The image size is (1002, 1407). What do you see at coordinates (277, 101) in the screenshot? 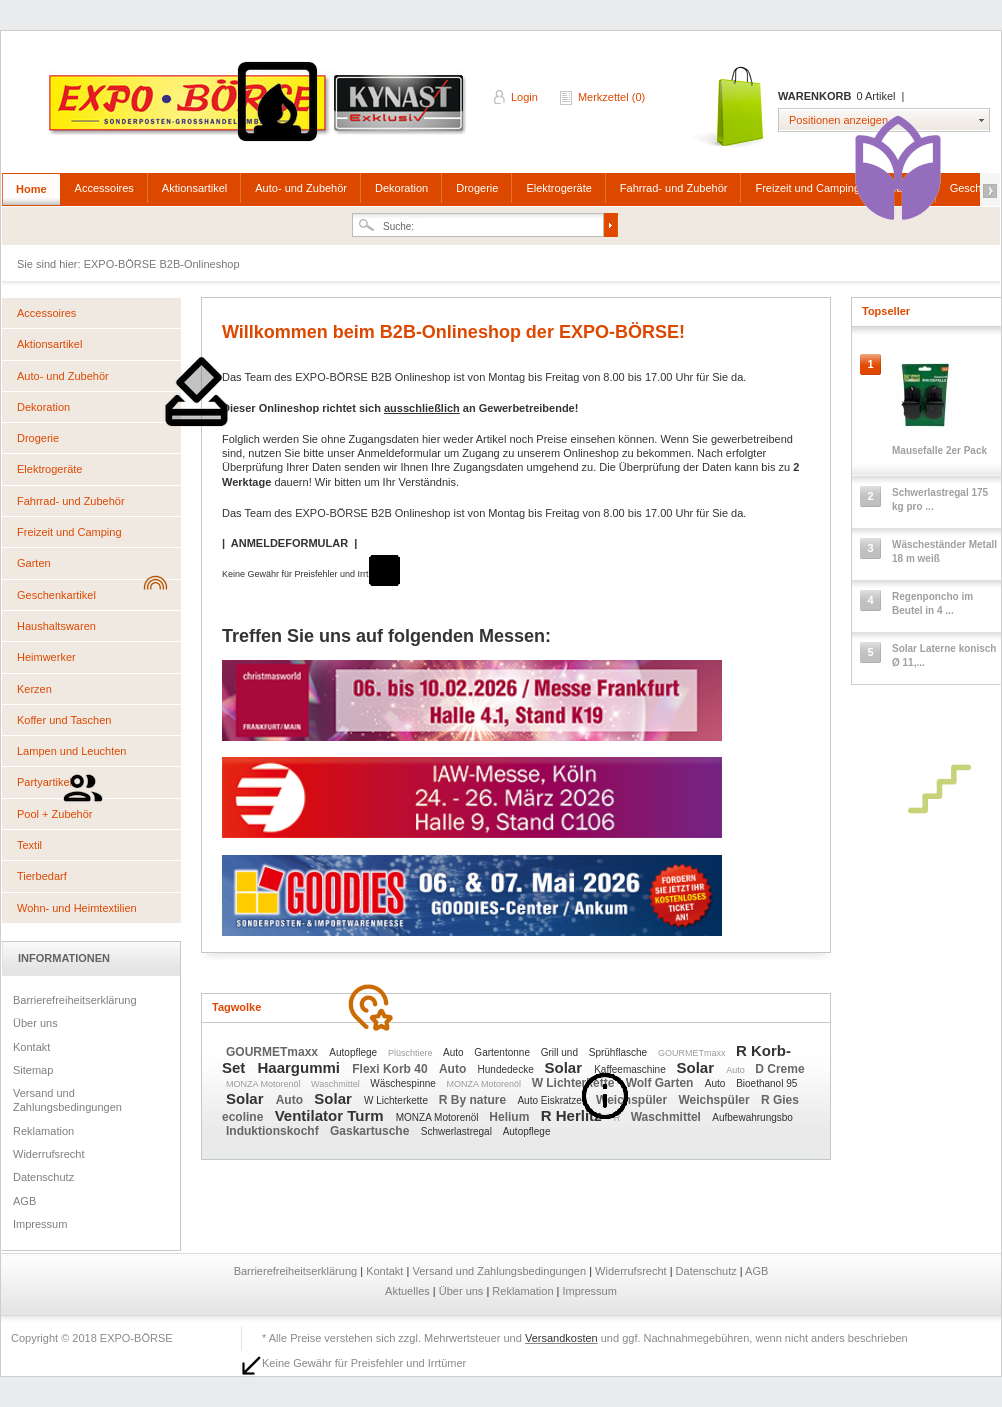
I see `access fireplace or heating controls` at bounding box center [277, 101].